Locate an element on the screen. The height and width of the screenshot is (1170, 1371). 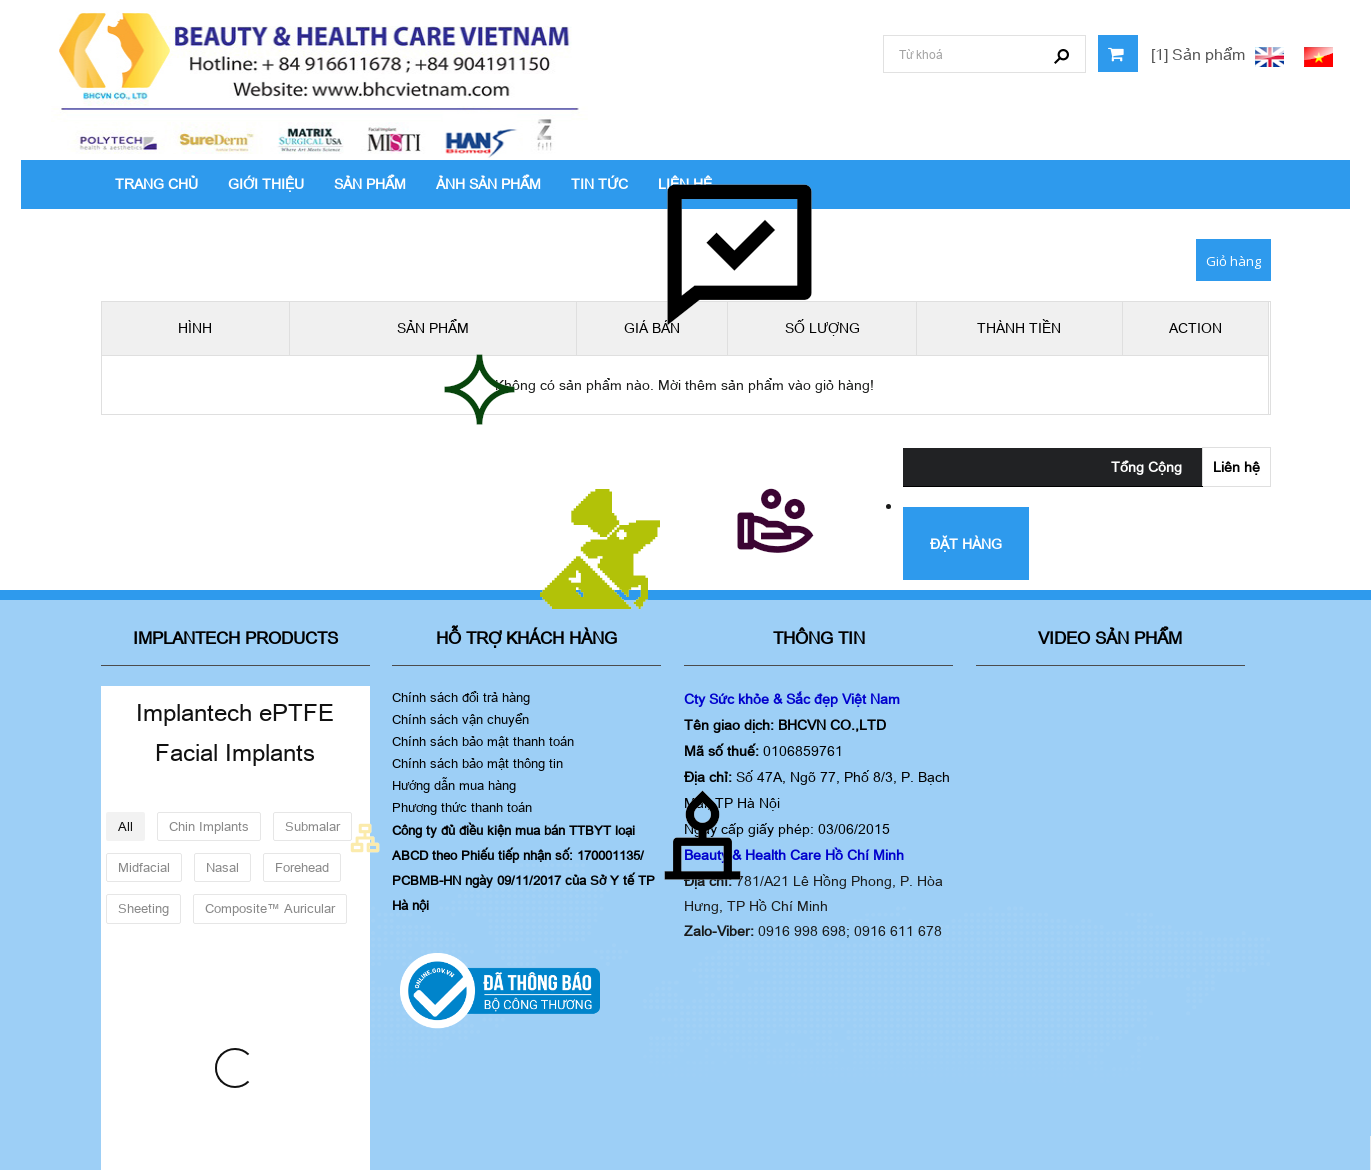
ratatui terminal UI library logo is located at coordinates (600, 549).